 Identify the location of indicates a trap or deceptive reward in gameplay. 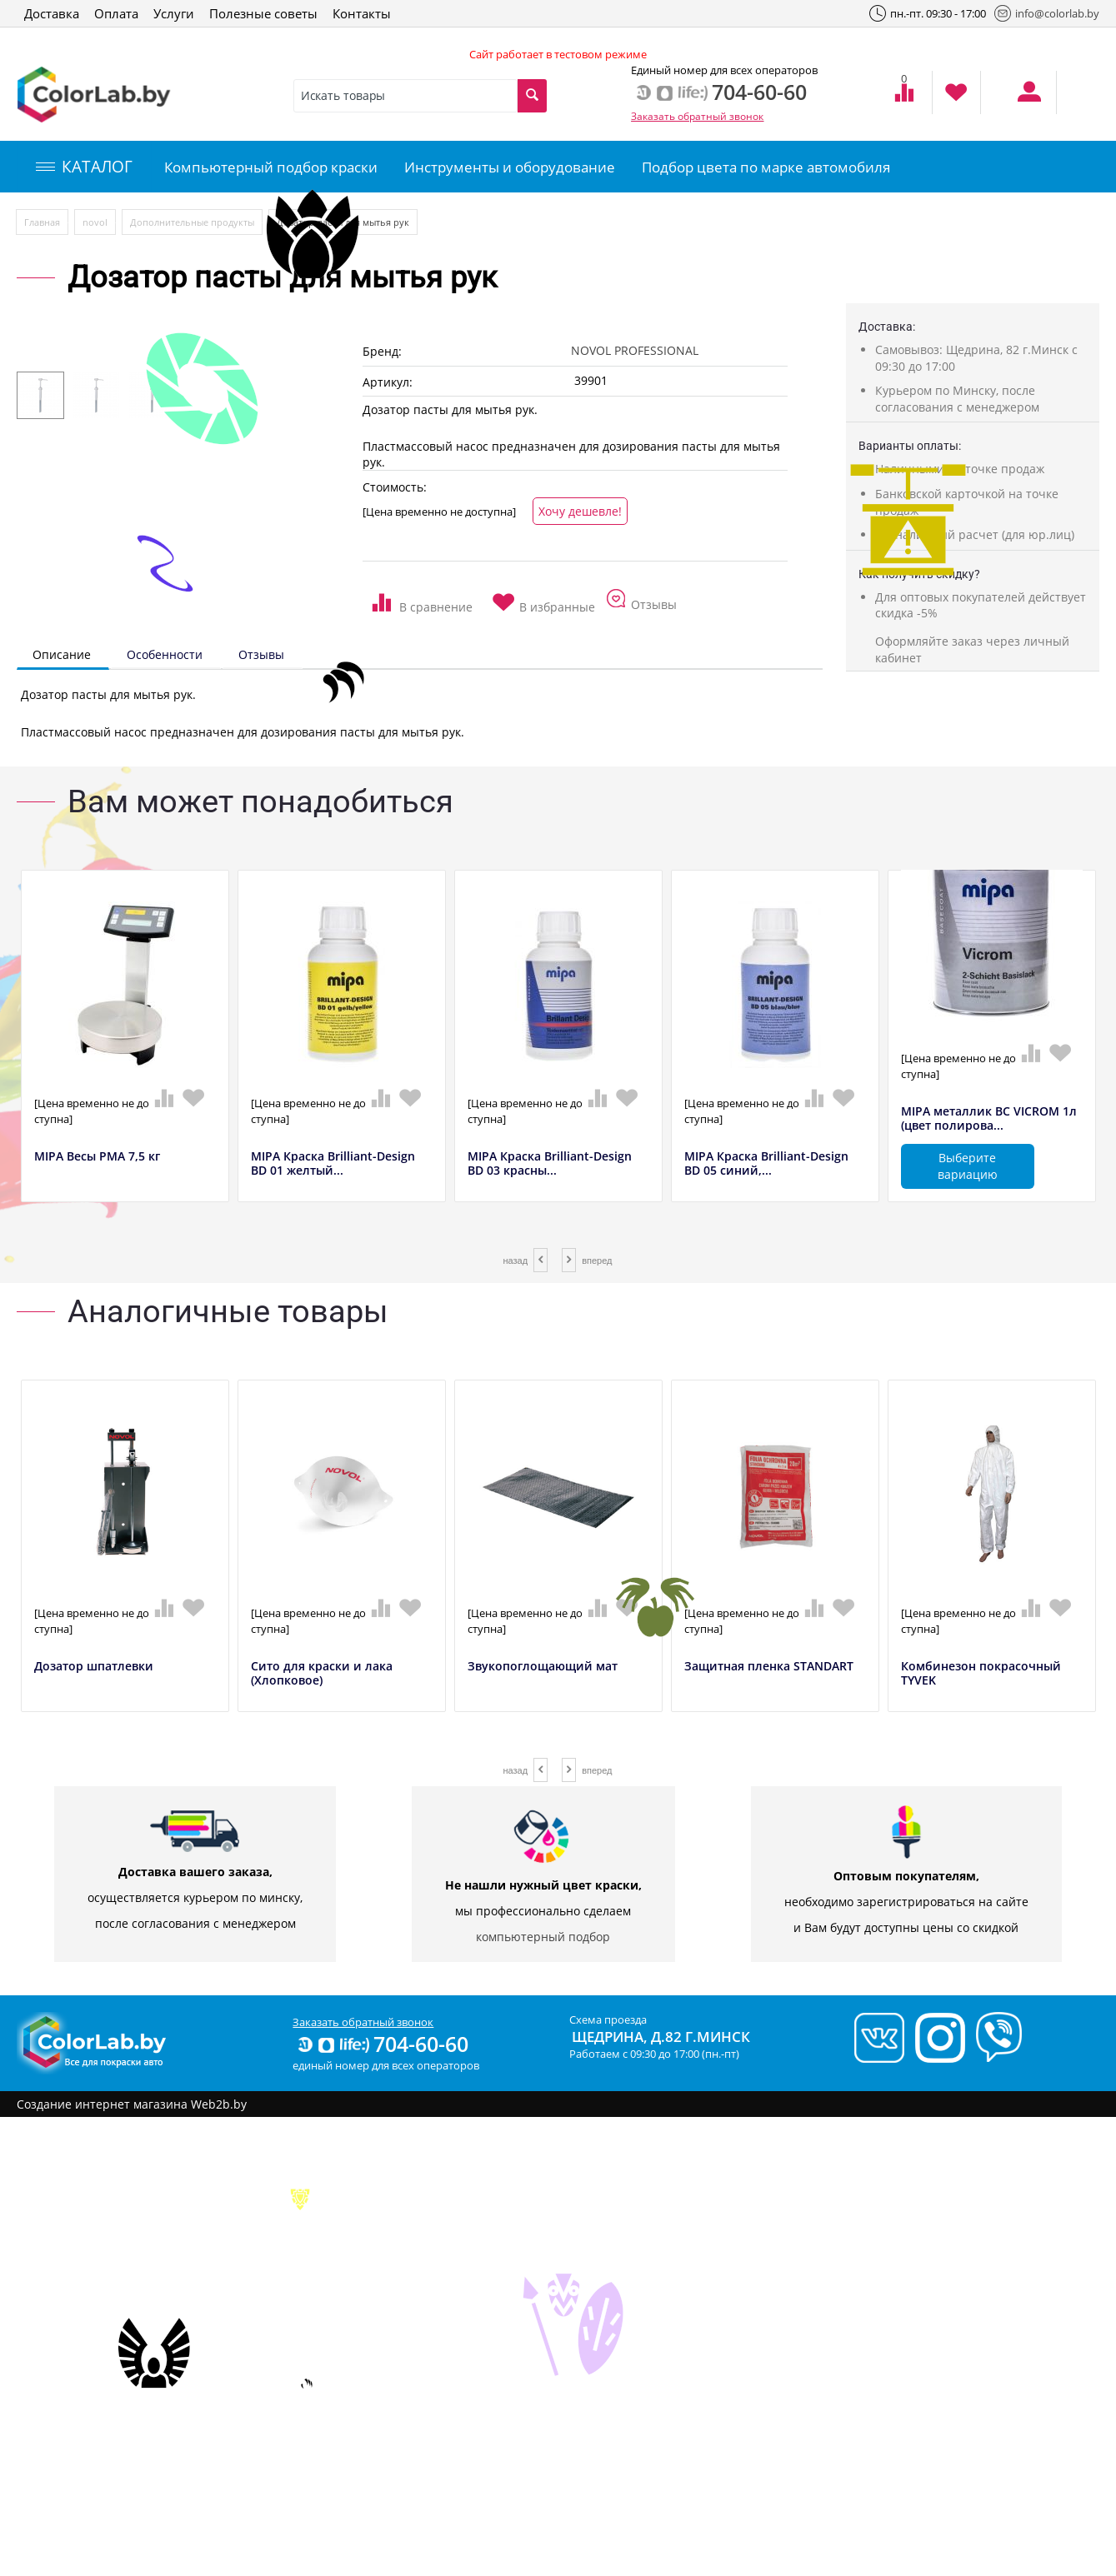
(655, 1604).